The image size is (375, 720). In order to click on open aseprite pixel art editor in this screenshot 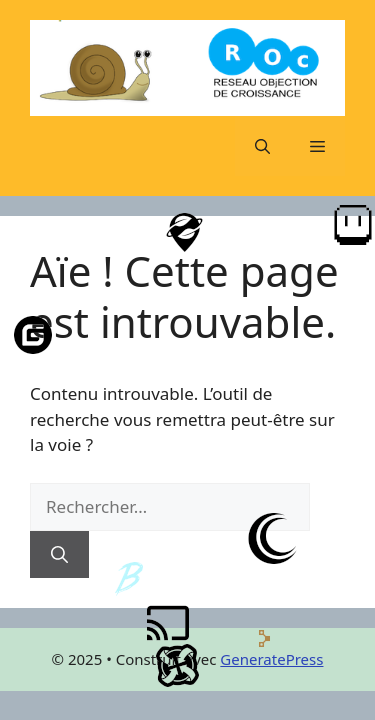, I will do `click(353, 225)`.